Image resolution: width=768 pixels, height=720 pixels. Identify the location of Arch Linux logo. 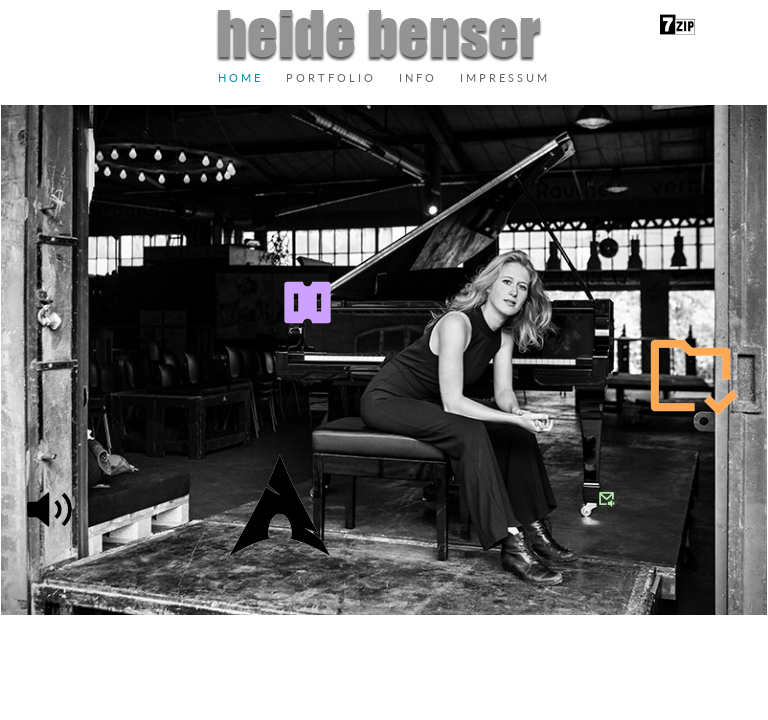
(282, 505).